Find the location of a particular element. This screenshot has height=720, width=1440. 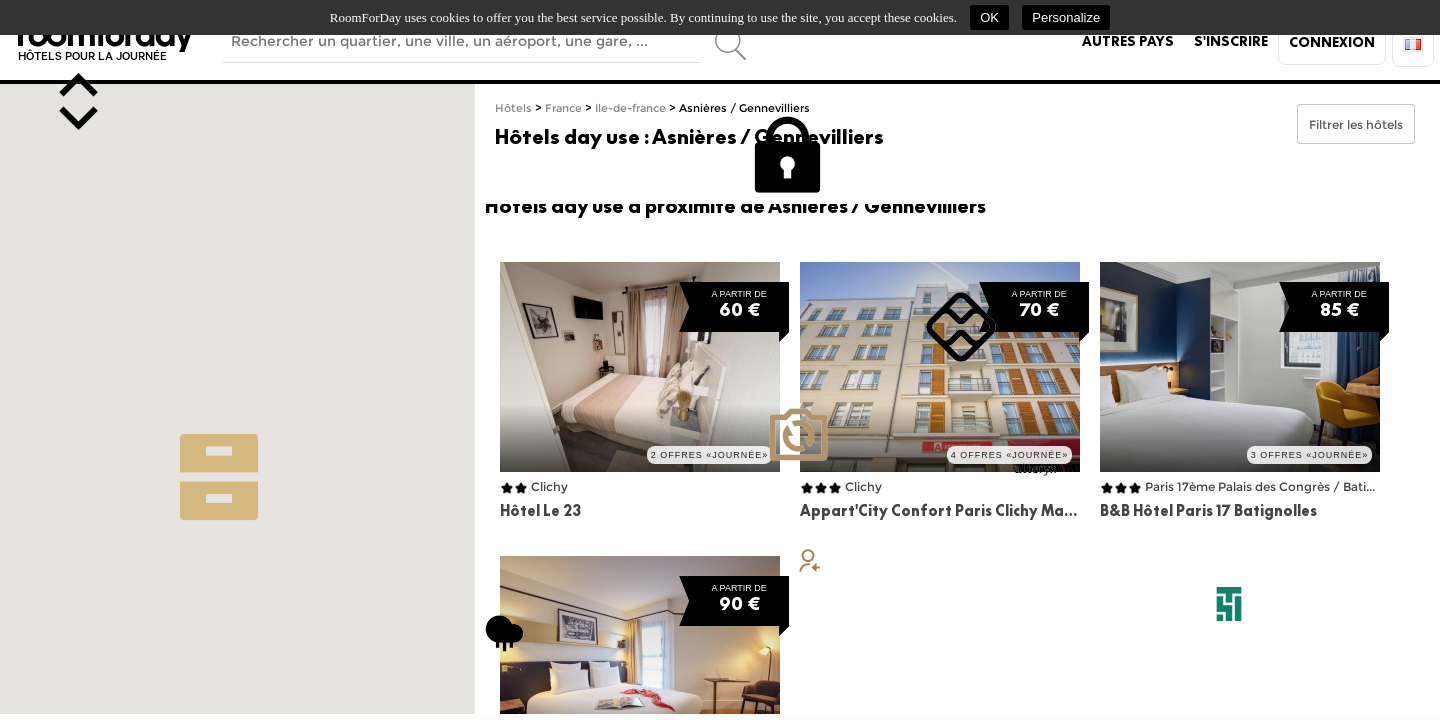

expand or collapse content vertically is located at coordinates (78, 101).